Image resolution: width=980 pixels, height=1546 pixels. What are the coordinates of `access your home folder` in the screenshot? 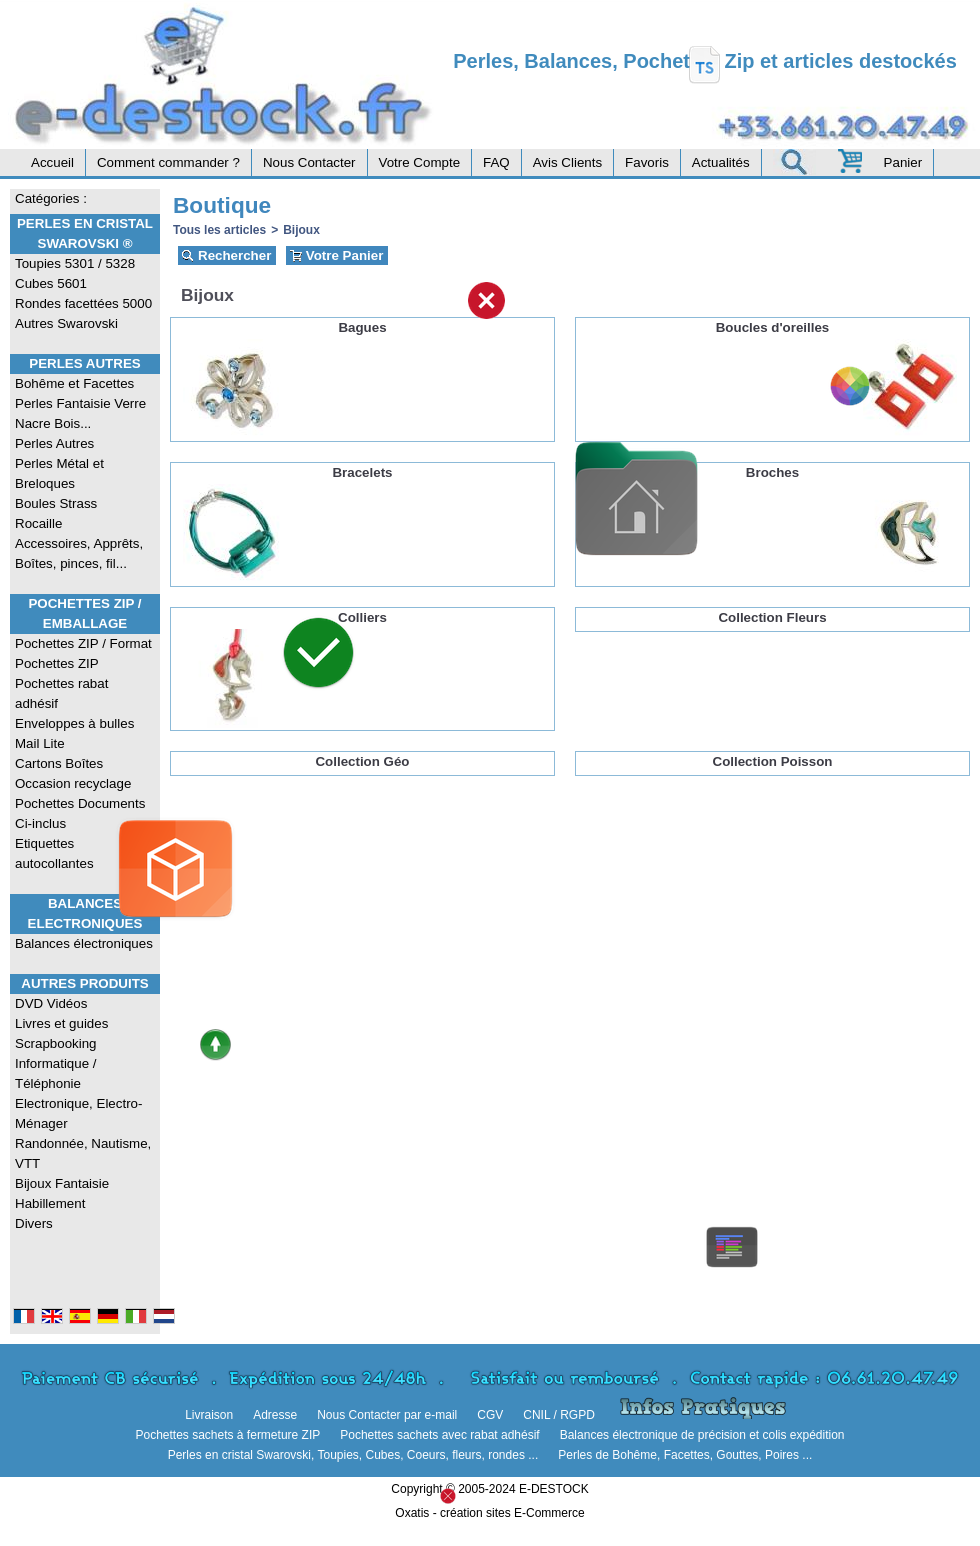 It's located at (636, 498).